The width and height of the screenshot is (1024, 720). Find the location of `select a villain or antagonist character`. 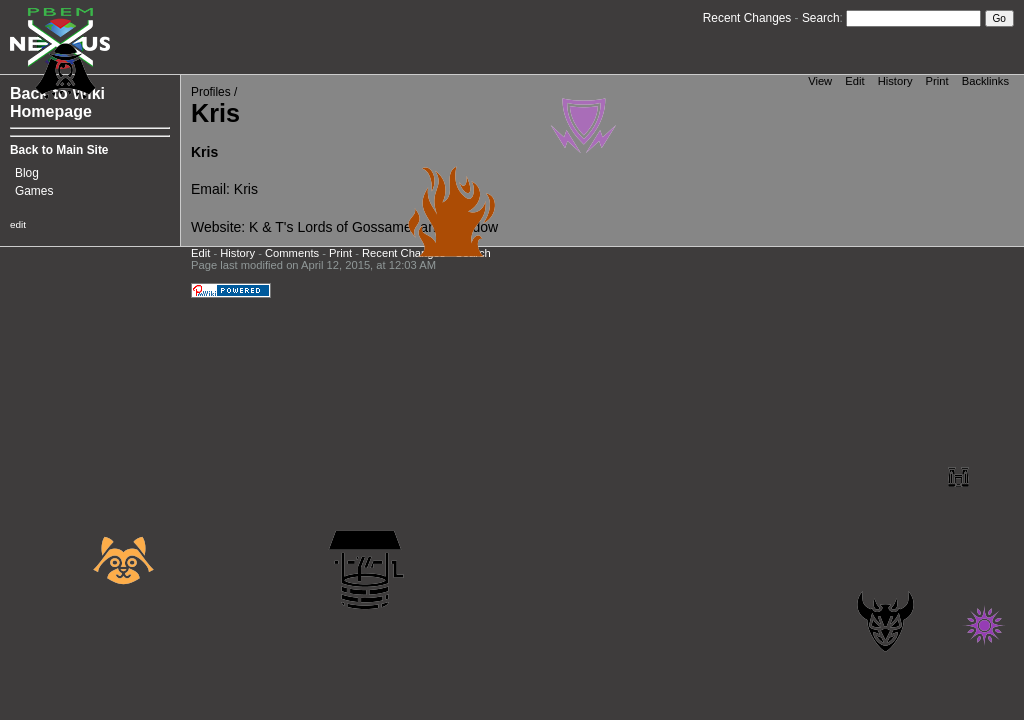

select a villain or antagonist character is located at coordinates (885, 621).